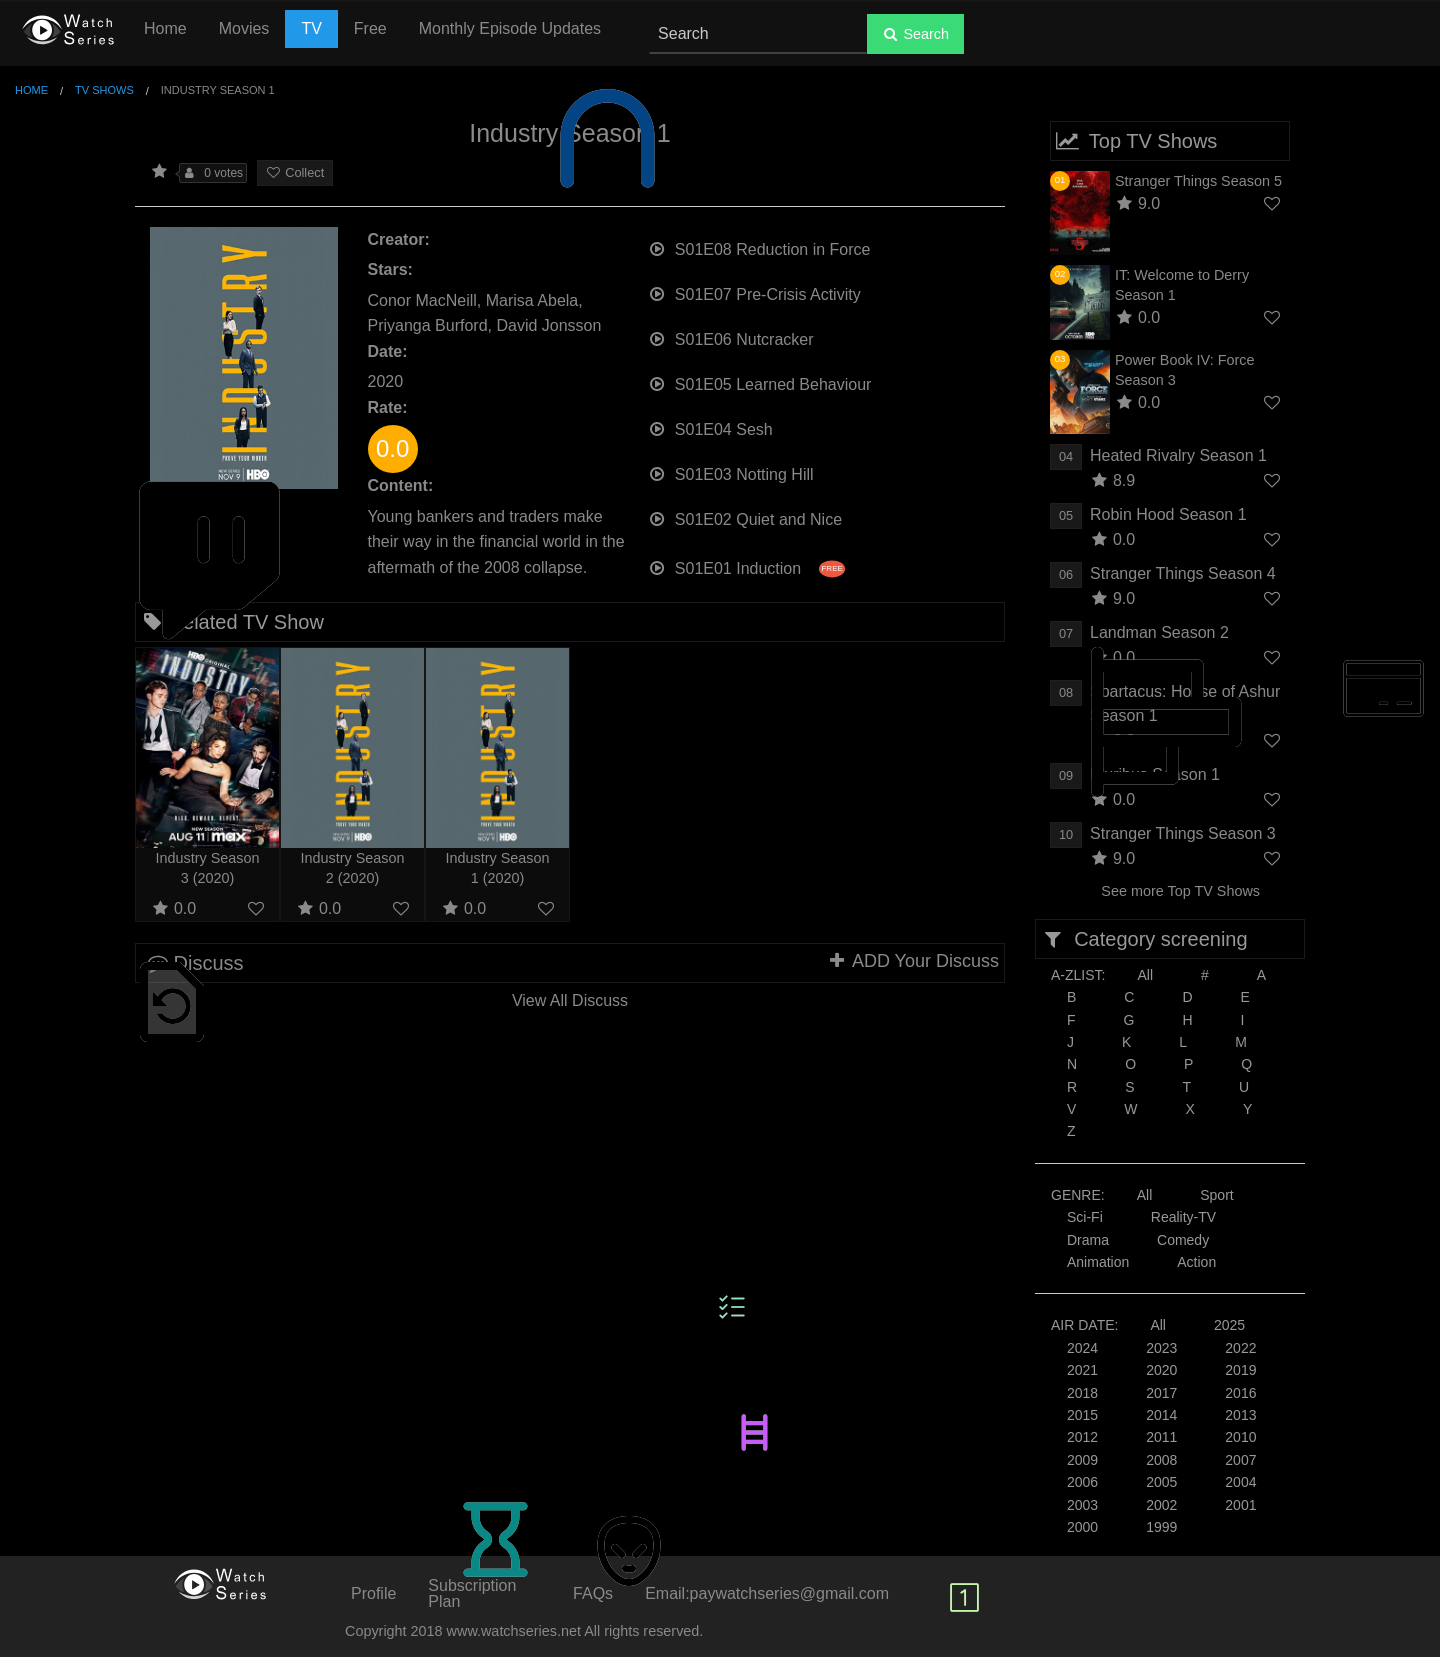 The height and width of the screenshot is (1657, 1440). I want to click on indicates a process is in progress or loading, so click(495, 1539).